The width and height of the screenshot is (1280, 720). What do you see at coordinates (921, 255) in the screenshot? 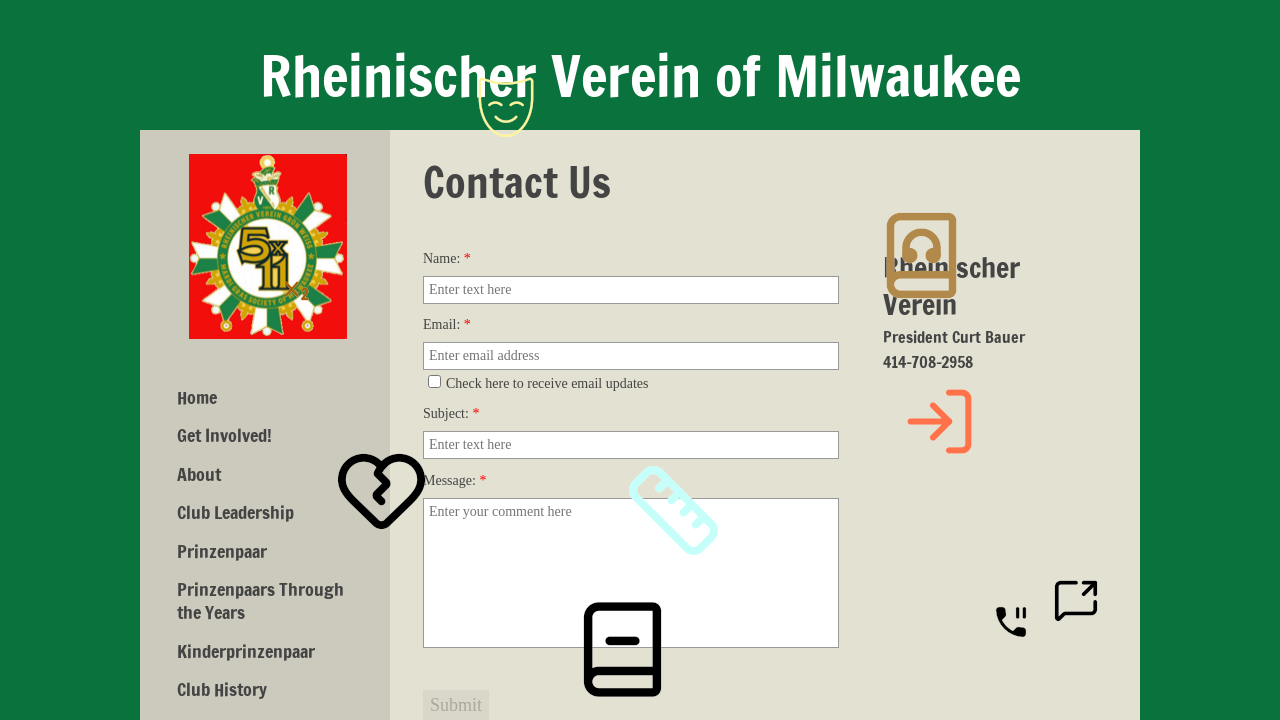
I see `access audiobook library` at bounding box center [921, 255].